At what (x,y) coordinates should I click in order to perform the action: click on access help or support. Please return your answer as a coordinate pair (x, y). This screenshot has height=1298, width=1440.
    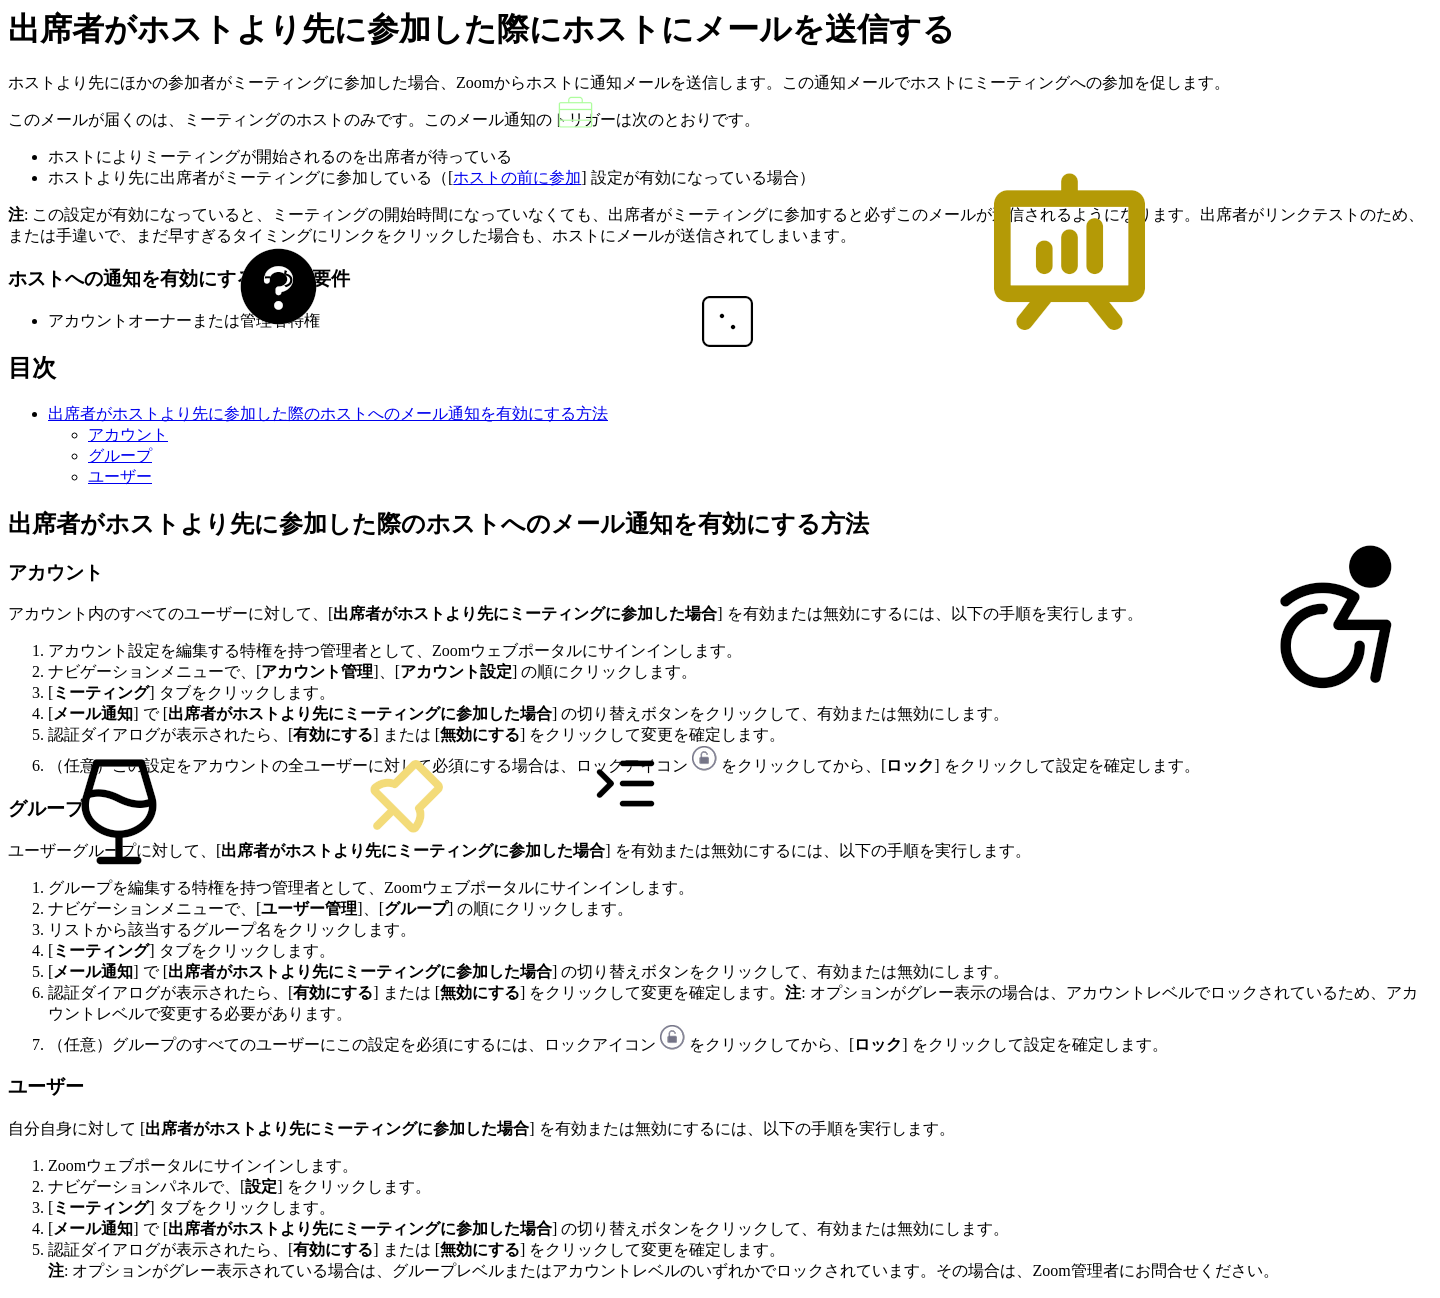
    Looking at the image, I should click on (278, 286).